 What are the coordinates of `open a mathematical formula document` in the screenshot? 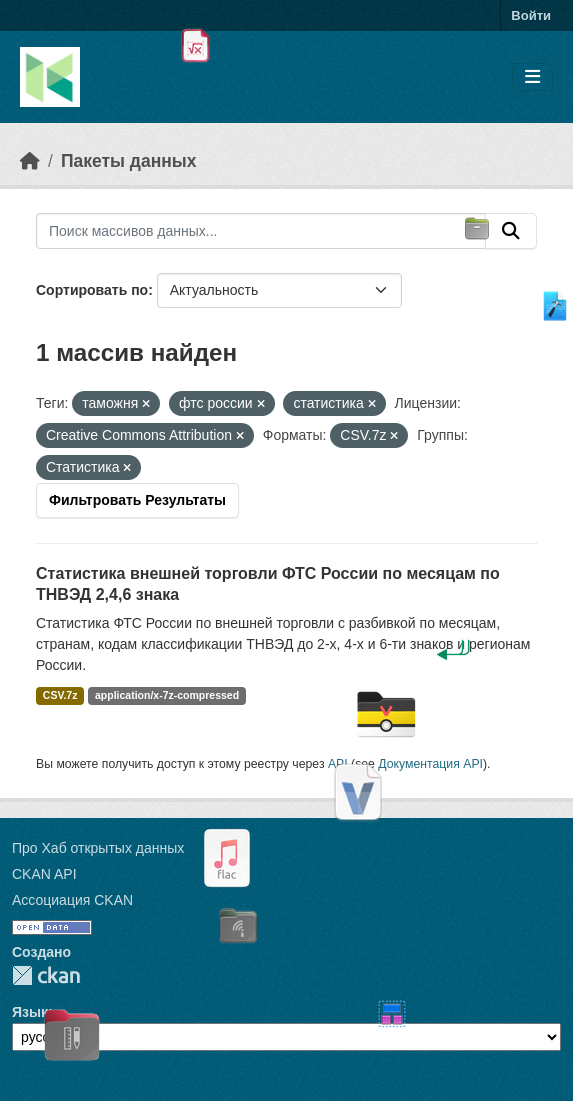 It's located at (195, 45).